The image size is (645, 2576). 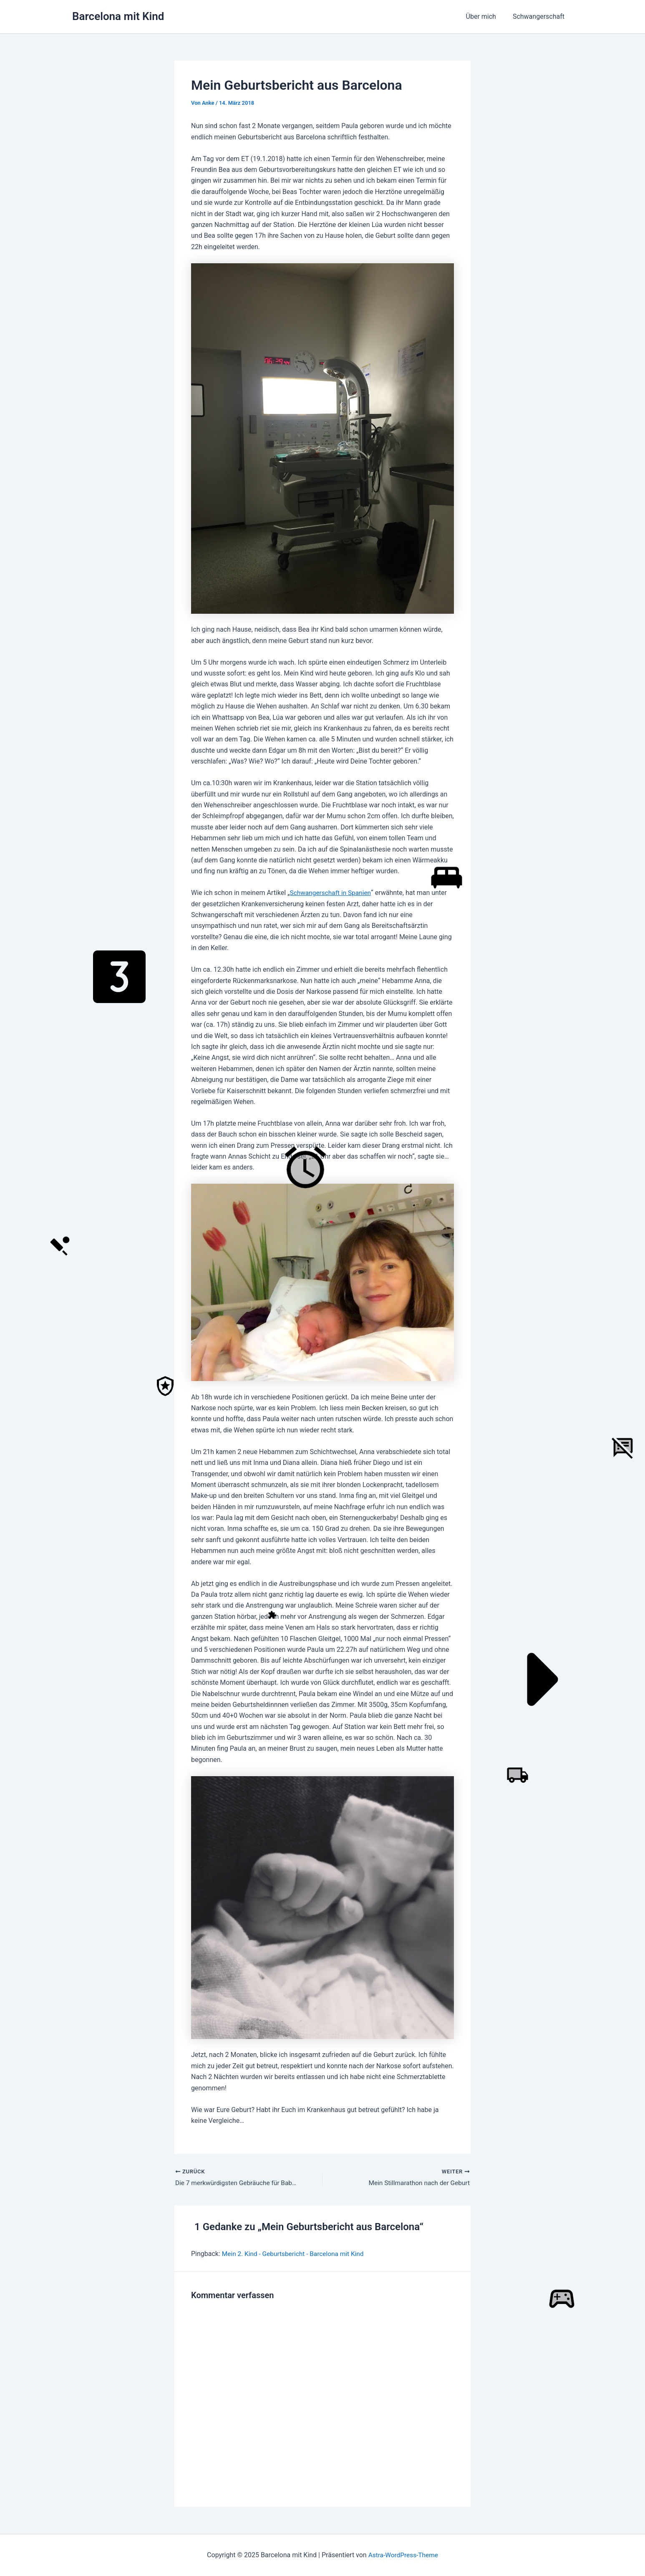 I want to click on manage browser extensions, so click(x=272, y=1615).